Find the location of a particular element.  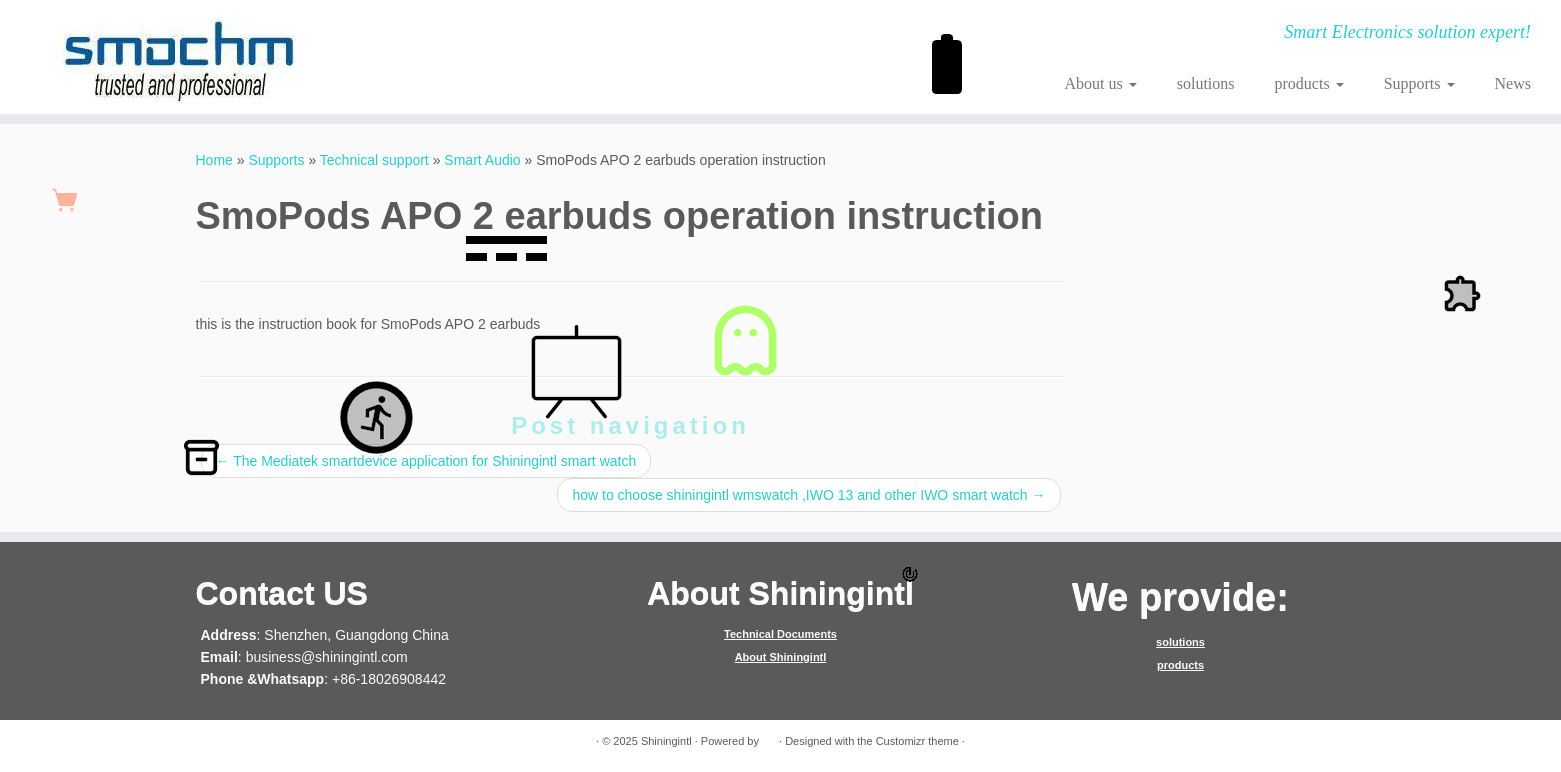

access browser extensions or add-ons is located at coordinates (1463, 293).